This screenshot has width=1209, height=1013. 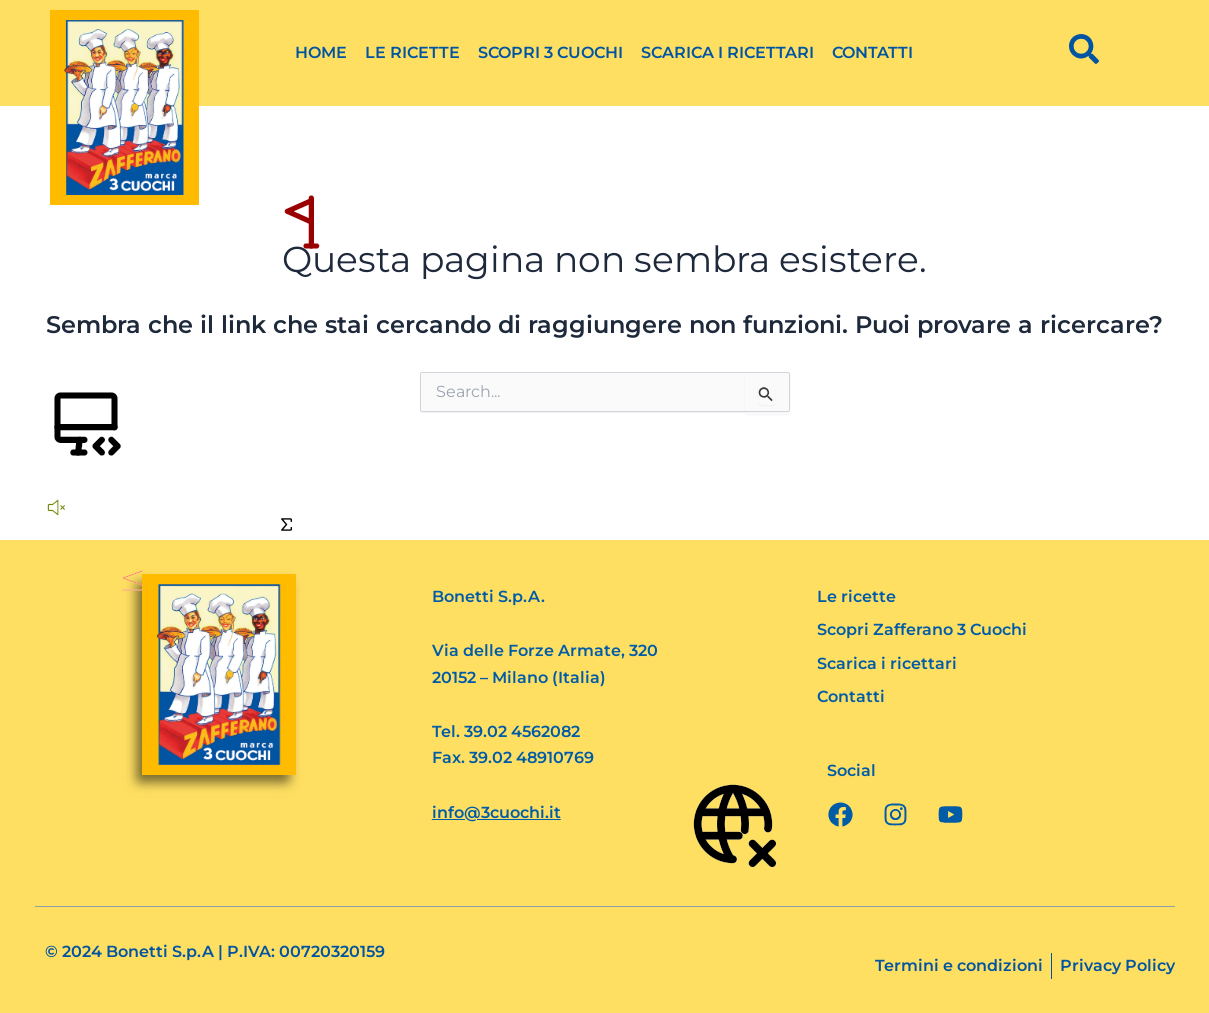 I want to click on calculate the sum of selected values, so click(x=286, y=524).